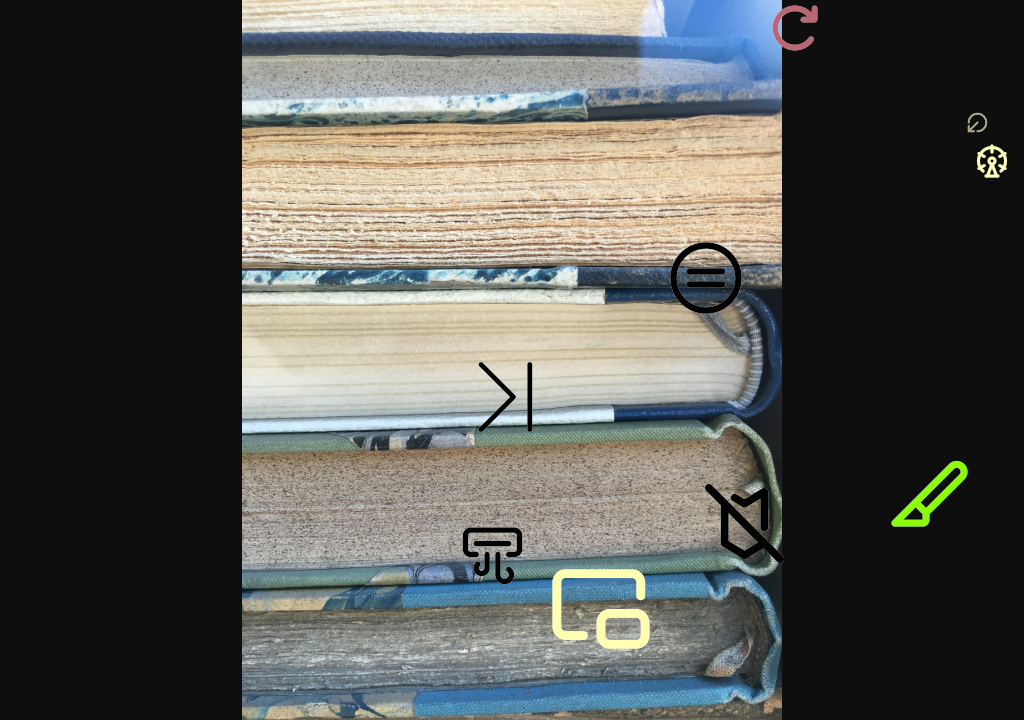 Image resolution: width=1024 pixels, height=720 pixels. I want to click on slice or cut selected content, so click(929, 495).